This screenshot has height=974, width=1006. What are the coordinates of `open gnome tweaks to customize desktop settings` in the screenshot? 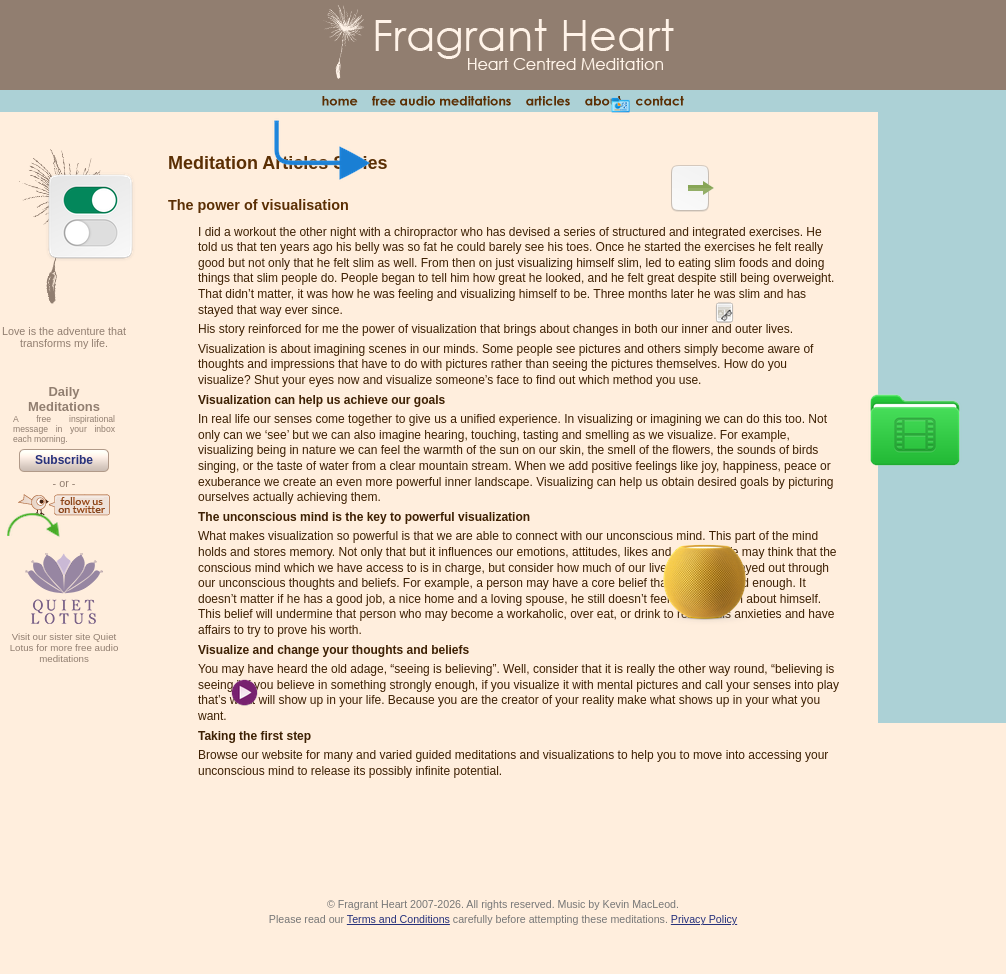 It's located at (90, 216).